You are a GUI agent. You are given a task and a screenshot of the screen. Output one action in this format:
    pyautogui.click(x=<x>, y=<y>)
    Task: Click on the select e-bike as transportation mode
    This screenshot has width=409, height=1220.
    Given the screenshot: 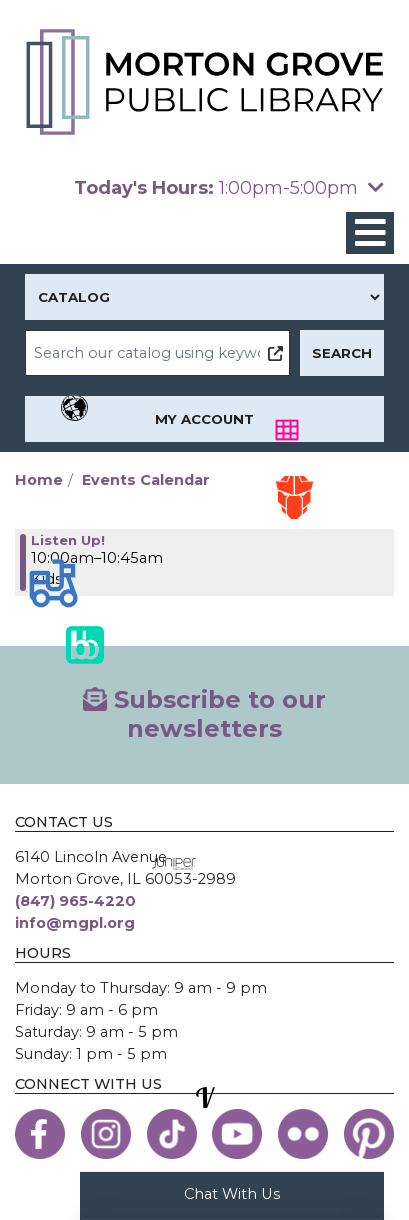 What is the action you would take?
    pyautogui.click(x=52, y=584)
    